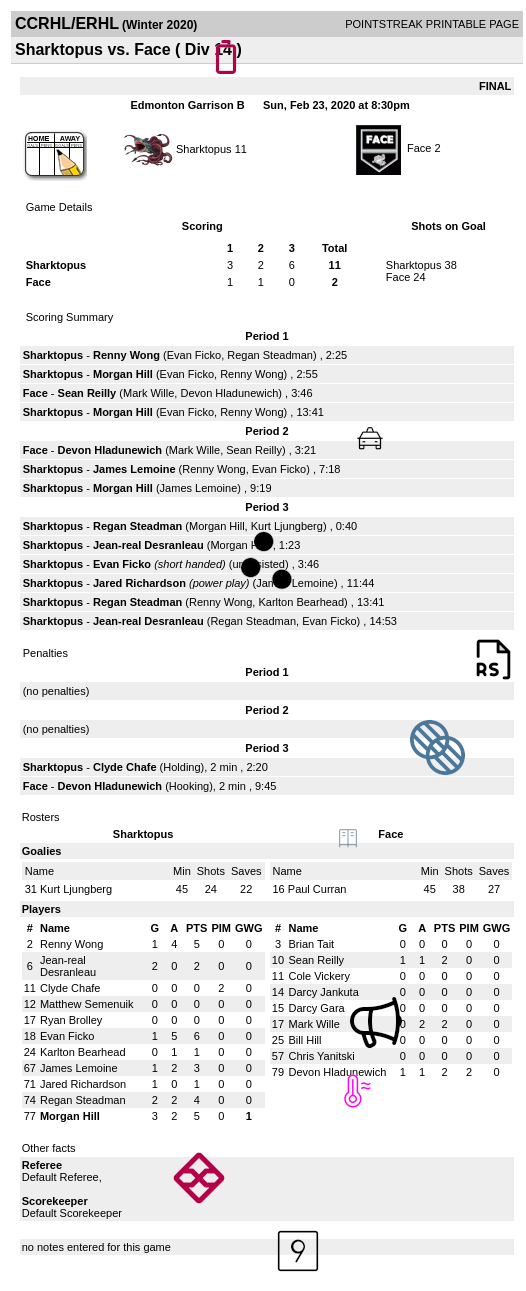 This screenshot has width=526, height=1291. What do you see at coordinates (199, 1178) in the screenshot?
I see `pay with Pix instant payment system` at bounding box center [199, 1178].